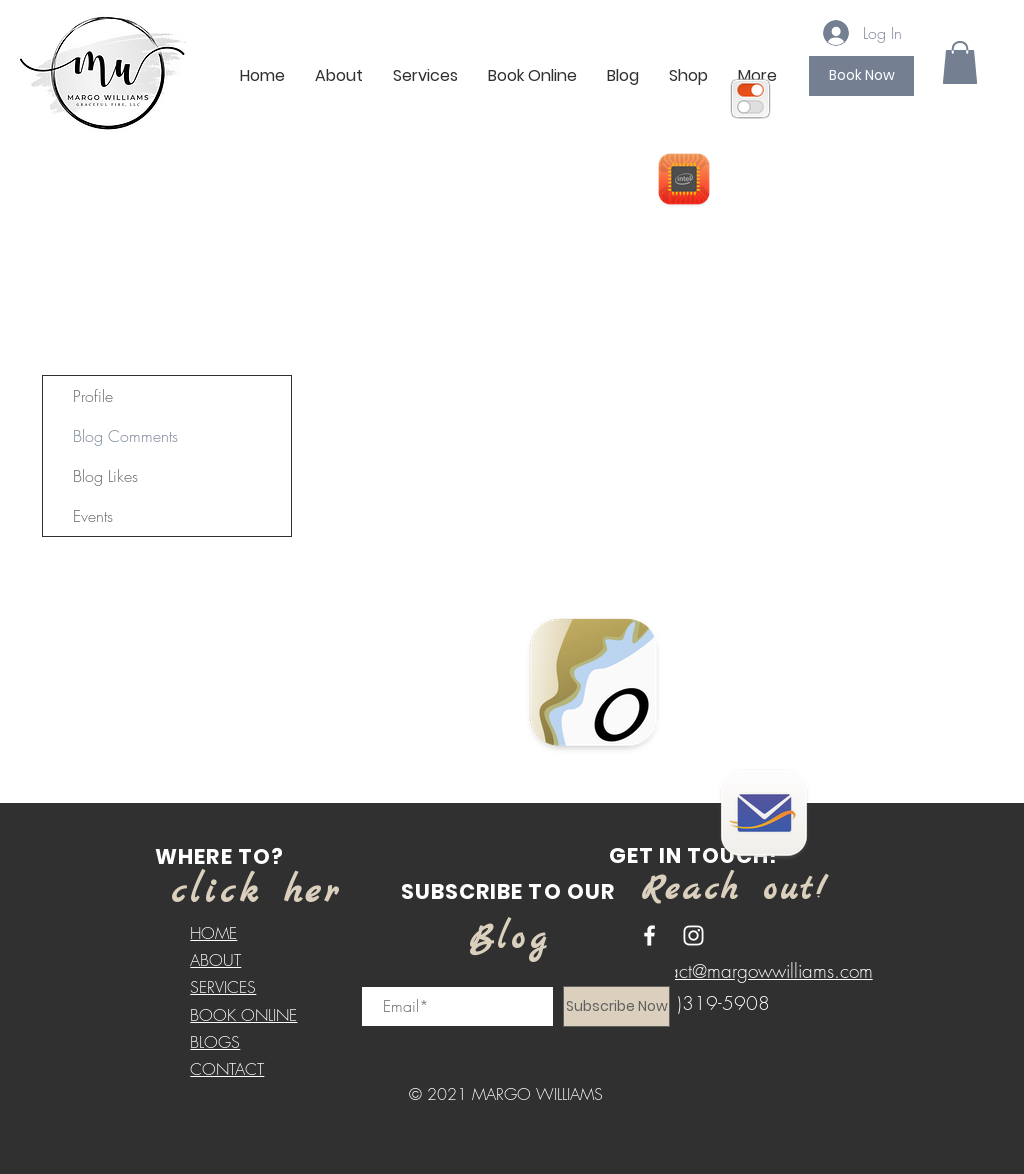 This screenshot has height=1174, width=1024. What do you see at coordinates (750, 98) in the screenshot?
I see `open system tweaks or settings customization` at bounding box center [750, 98].